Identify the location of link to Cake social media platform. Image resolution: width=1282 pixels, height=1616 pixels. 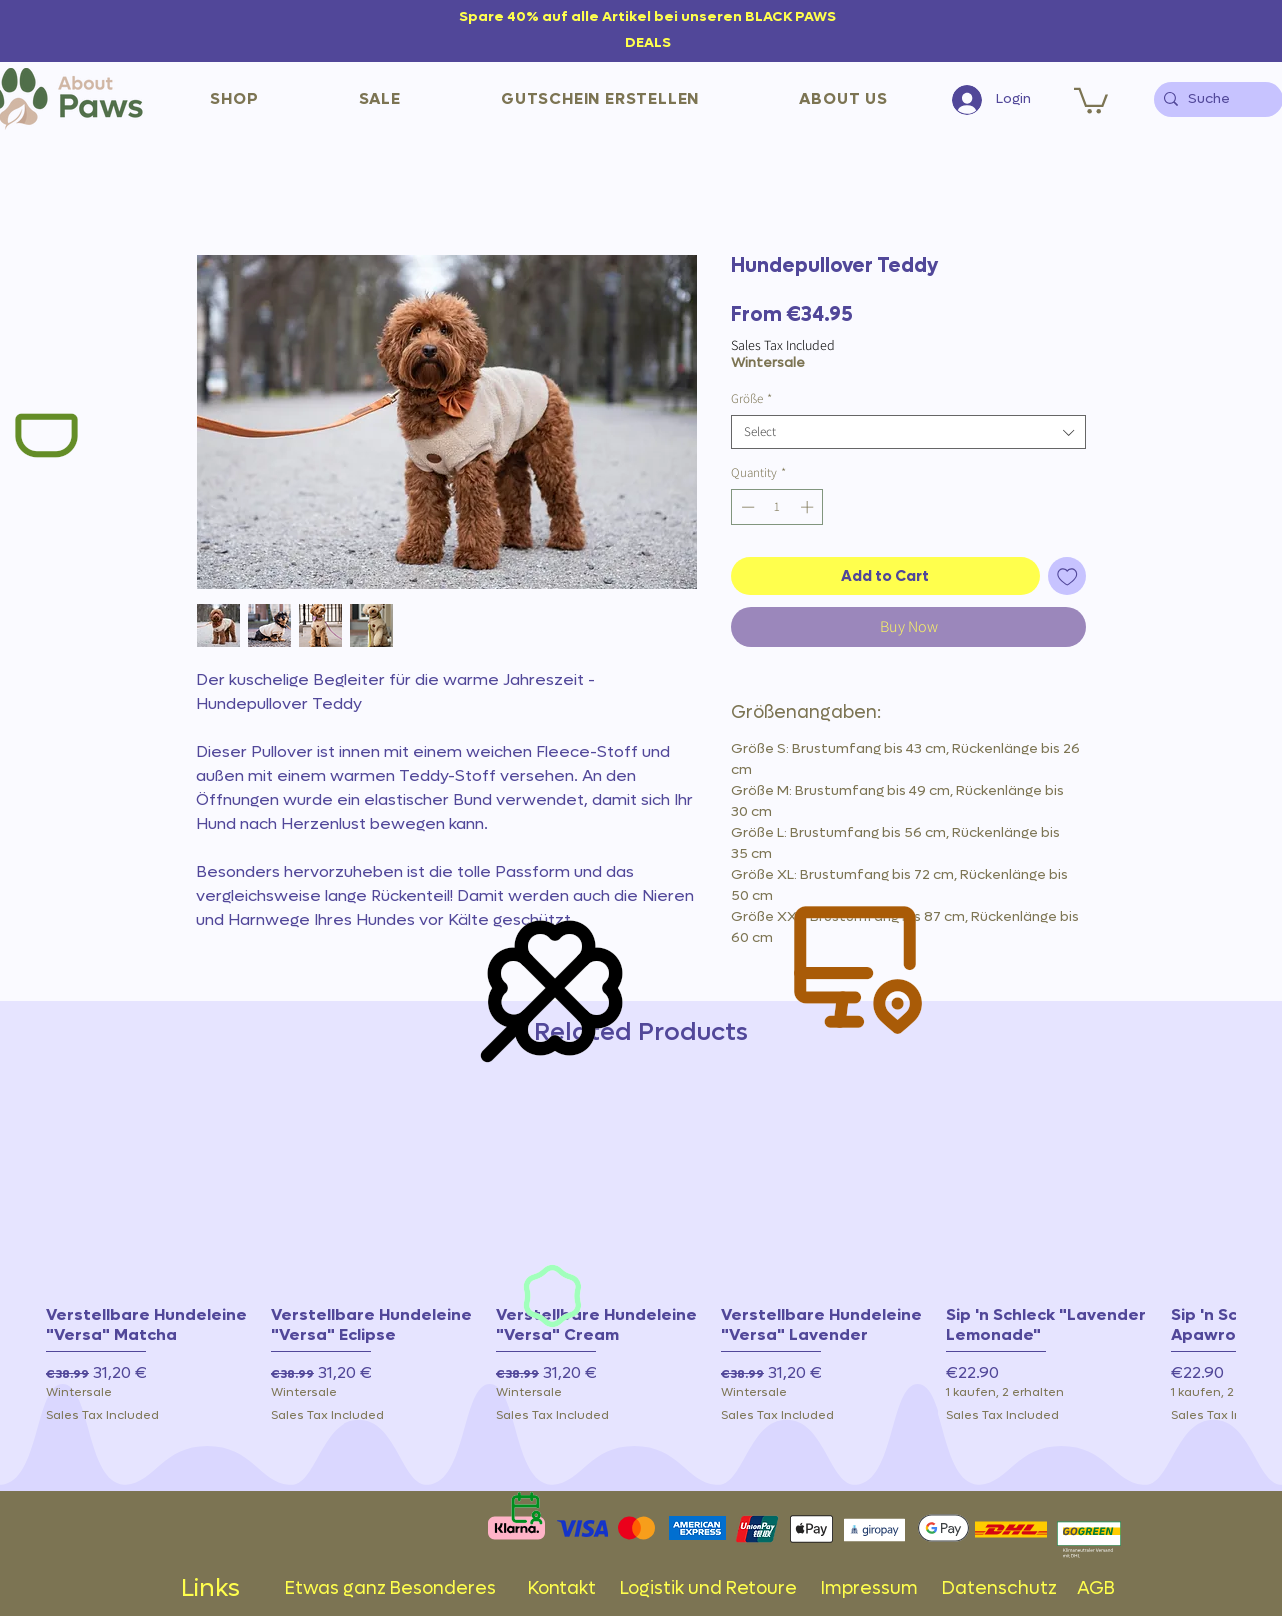
(552, 1296).